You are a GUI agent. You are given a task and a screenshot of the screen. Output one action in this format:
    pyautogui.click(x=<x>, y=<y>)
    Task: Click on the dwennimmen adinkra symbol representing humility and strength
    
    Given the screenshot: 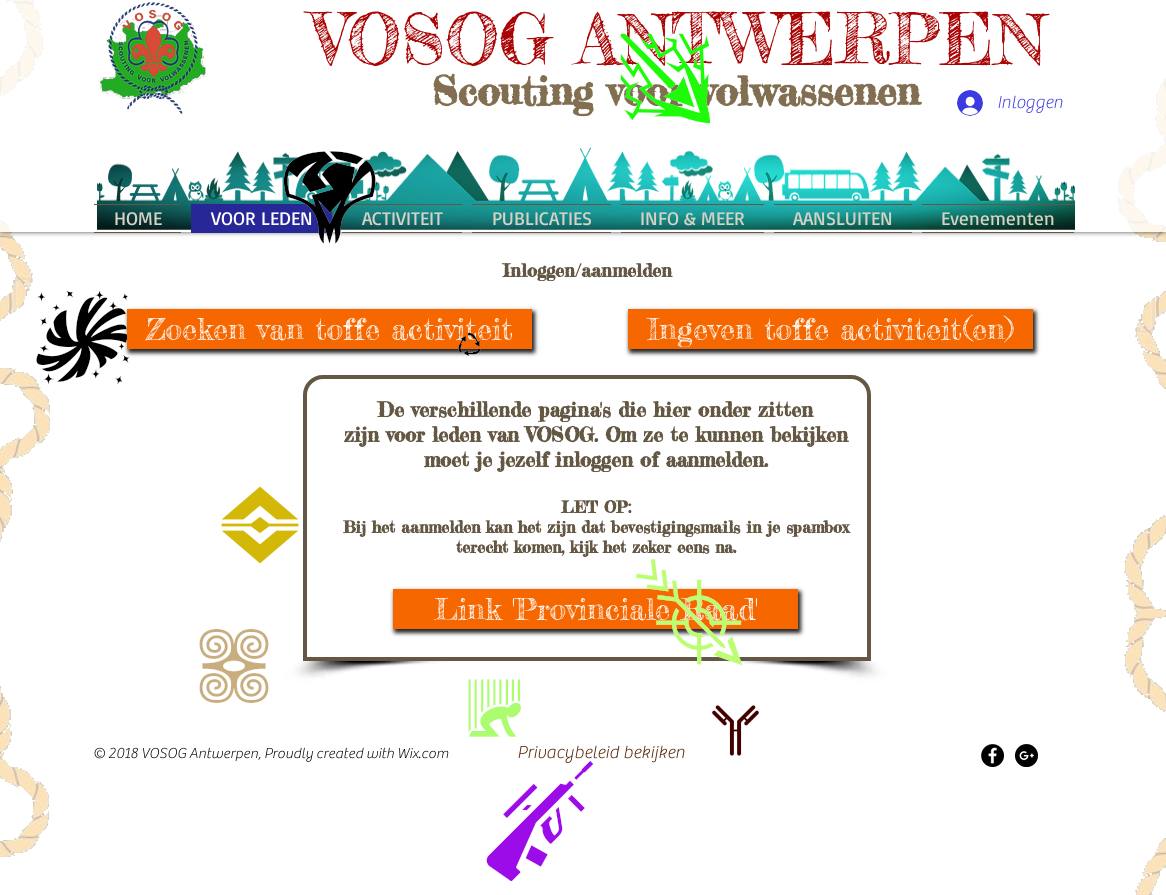 What is the action you would take?
    pyautogui.click(x=234, y=666)
    